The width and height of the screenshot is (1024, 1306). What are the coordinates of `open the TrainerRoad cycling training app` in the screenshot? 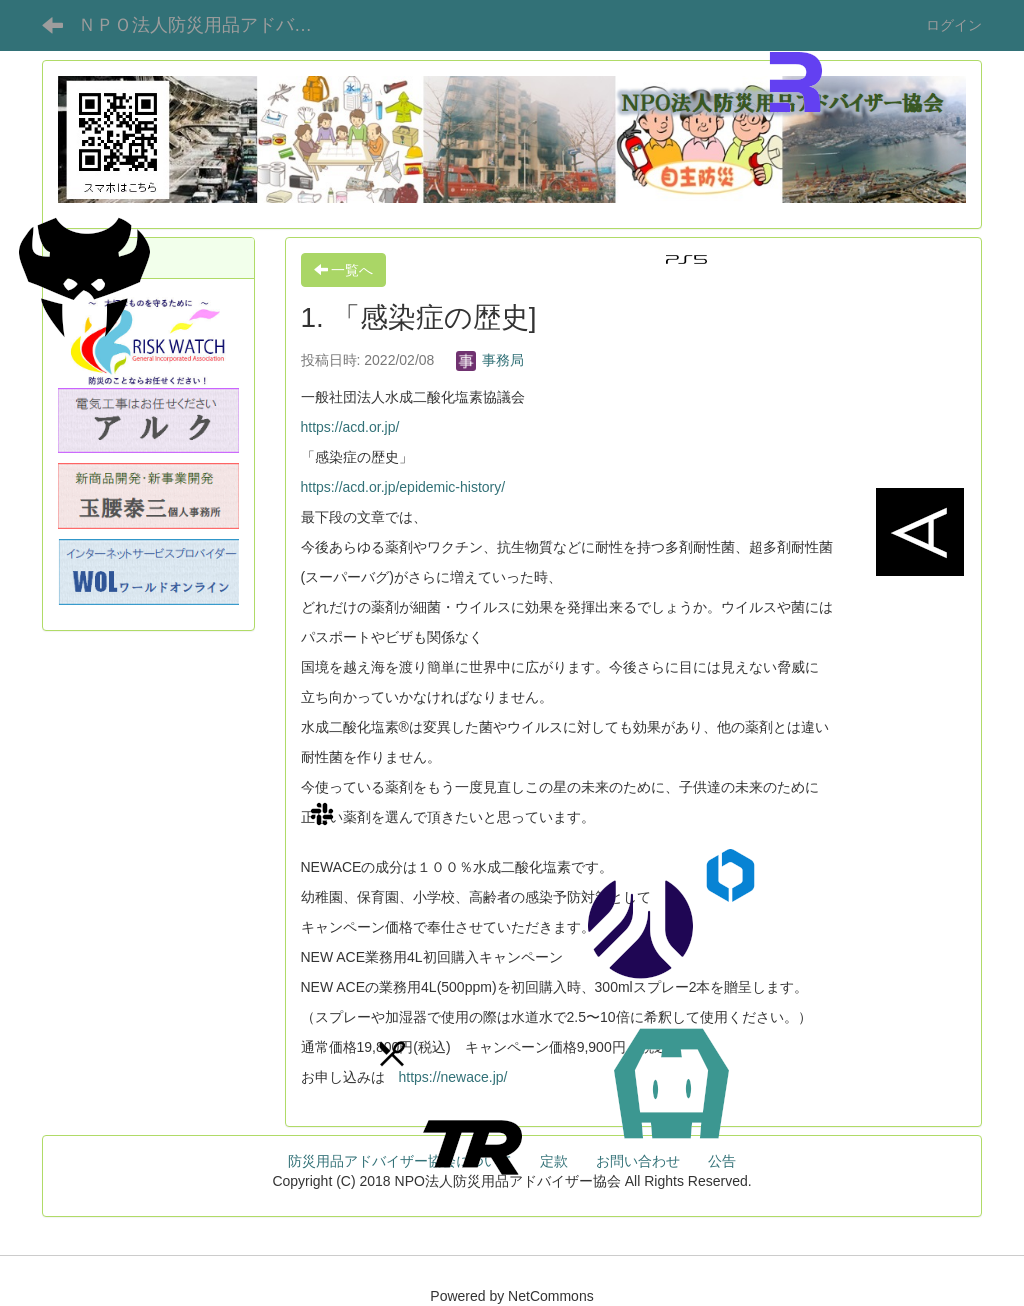 It's located at (472, 1147).